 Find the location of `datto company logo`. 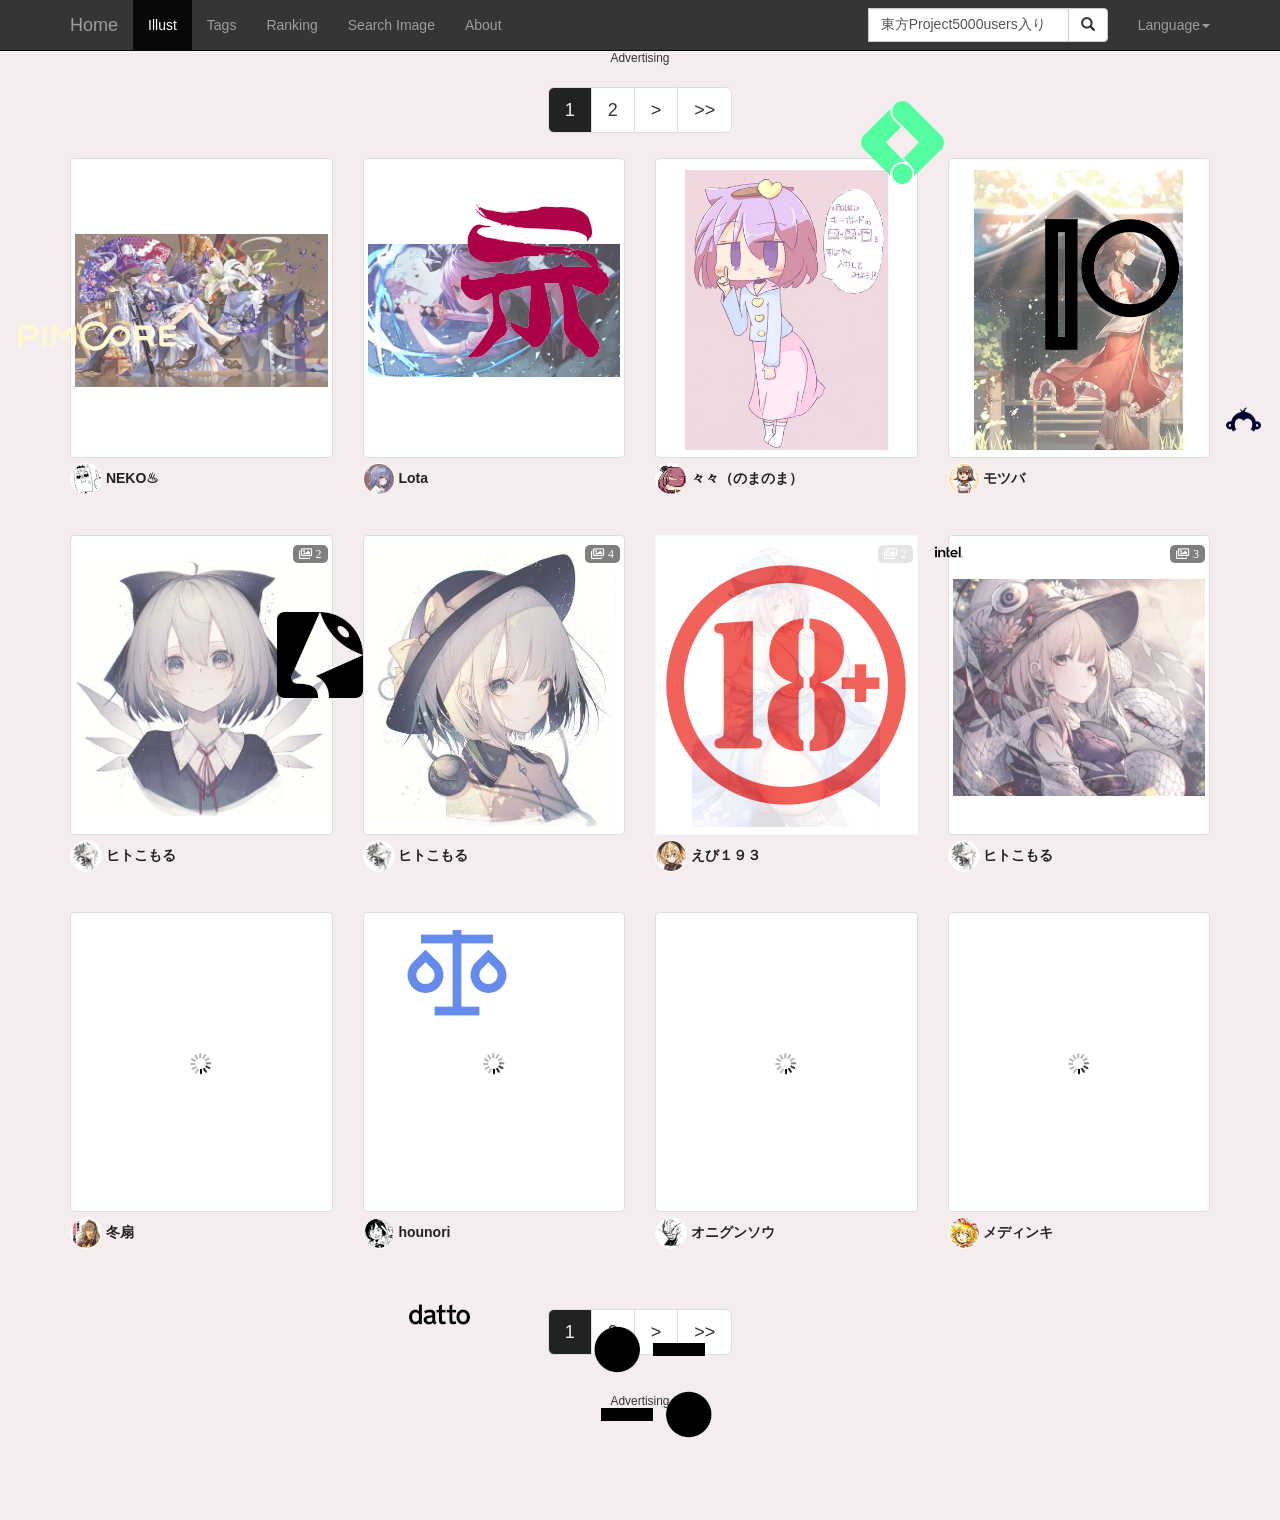

datto company logo is located at coordinates (439, 1314).